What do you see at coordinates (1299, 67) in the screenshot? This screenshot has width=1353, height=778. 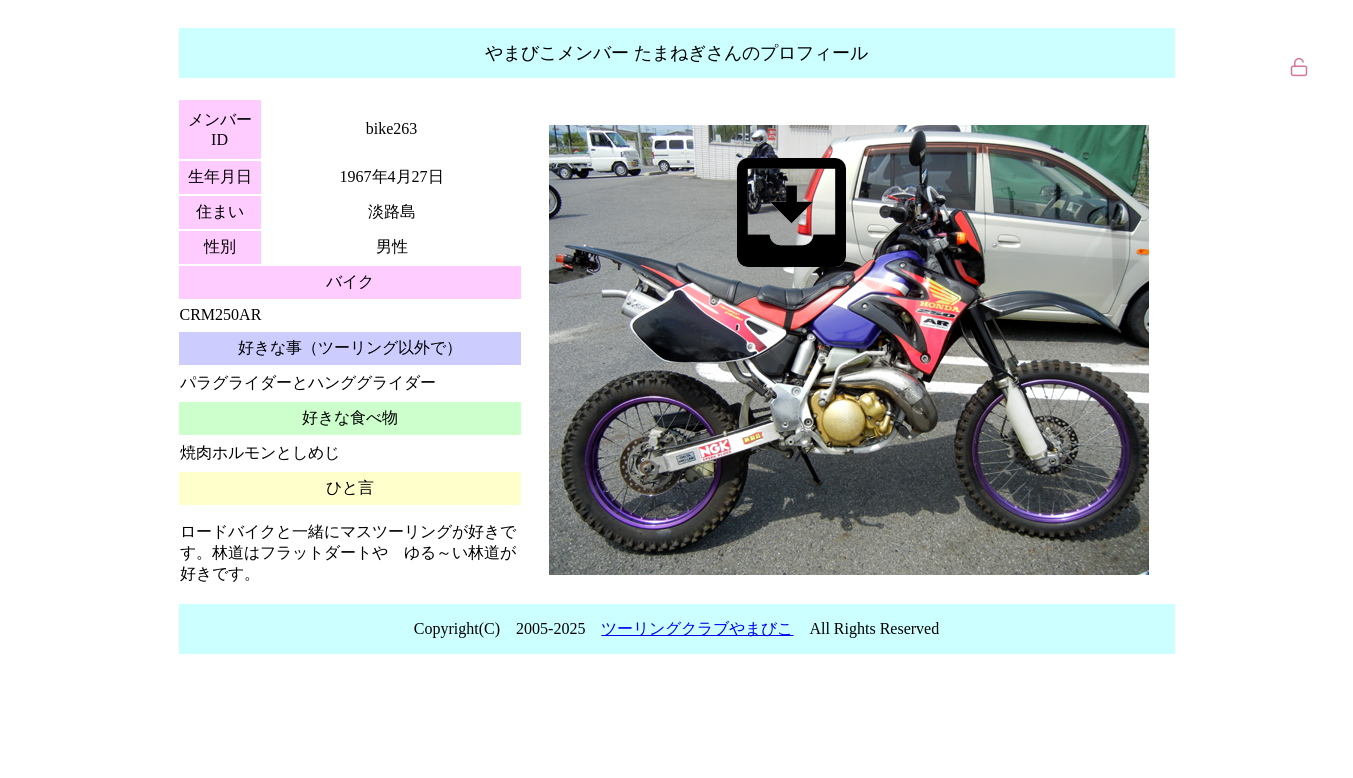 I see `unlocked or unsecured state` at bounding box center [1299, 67].